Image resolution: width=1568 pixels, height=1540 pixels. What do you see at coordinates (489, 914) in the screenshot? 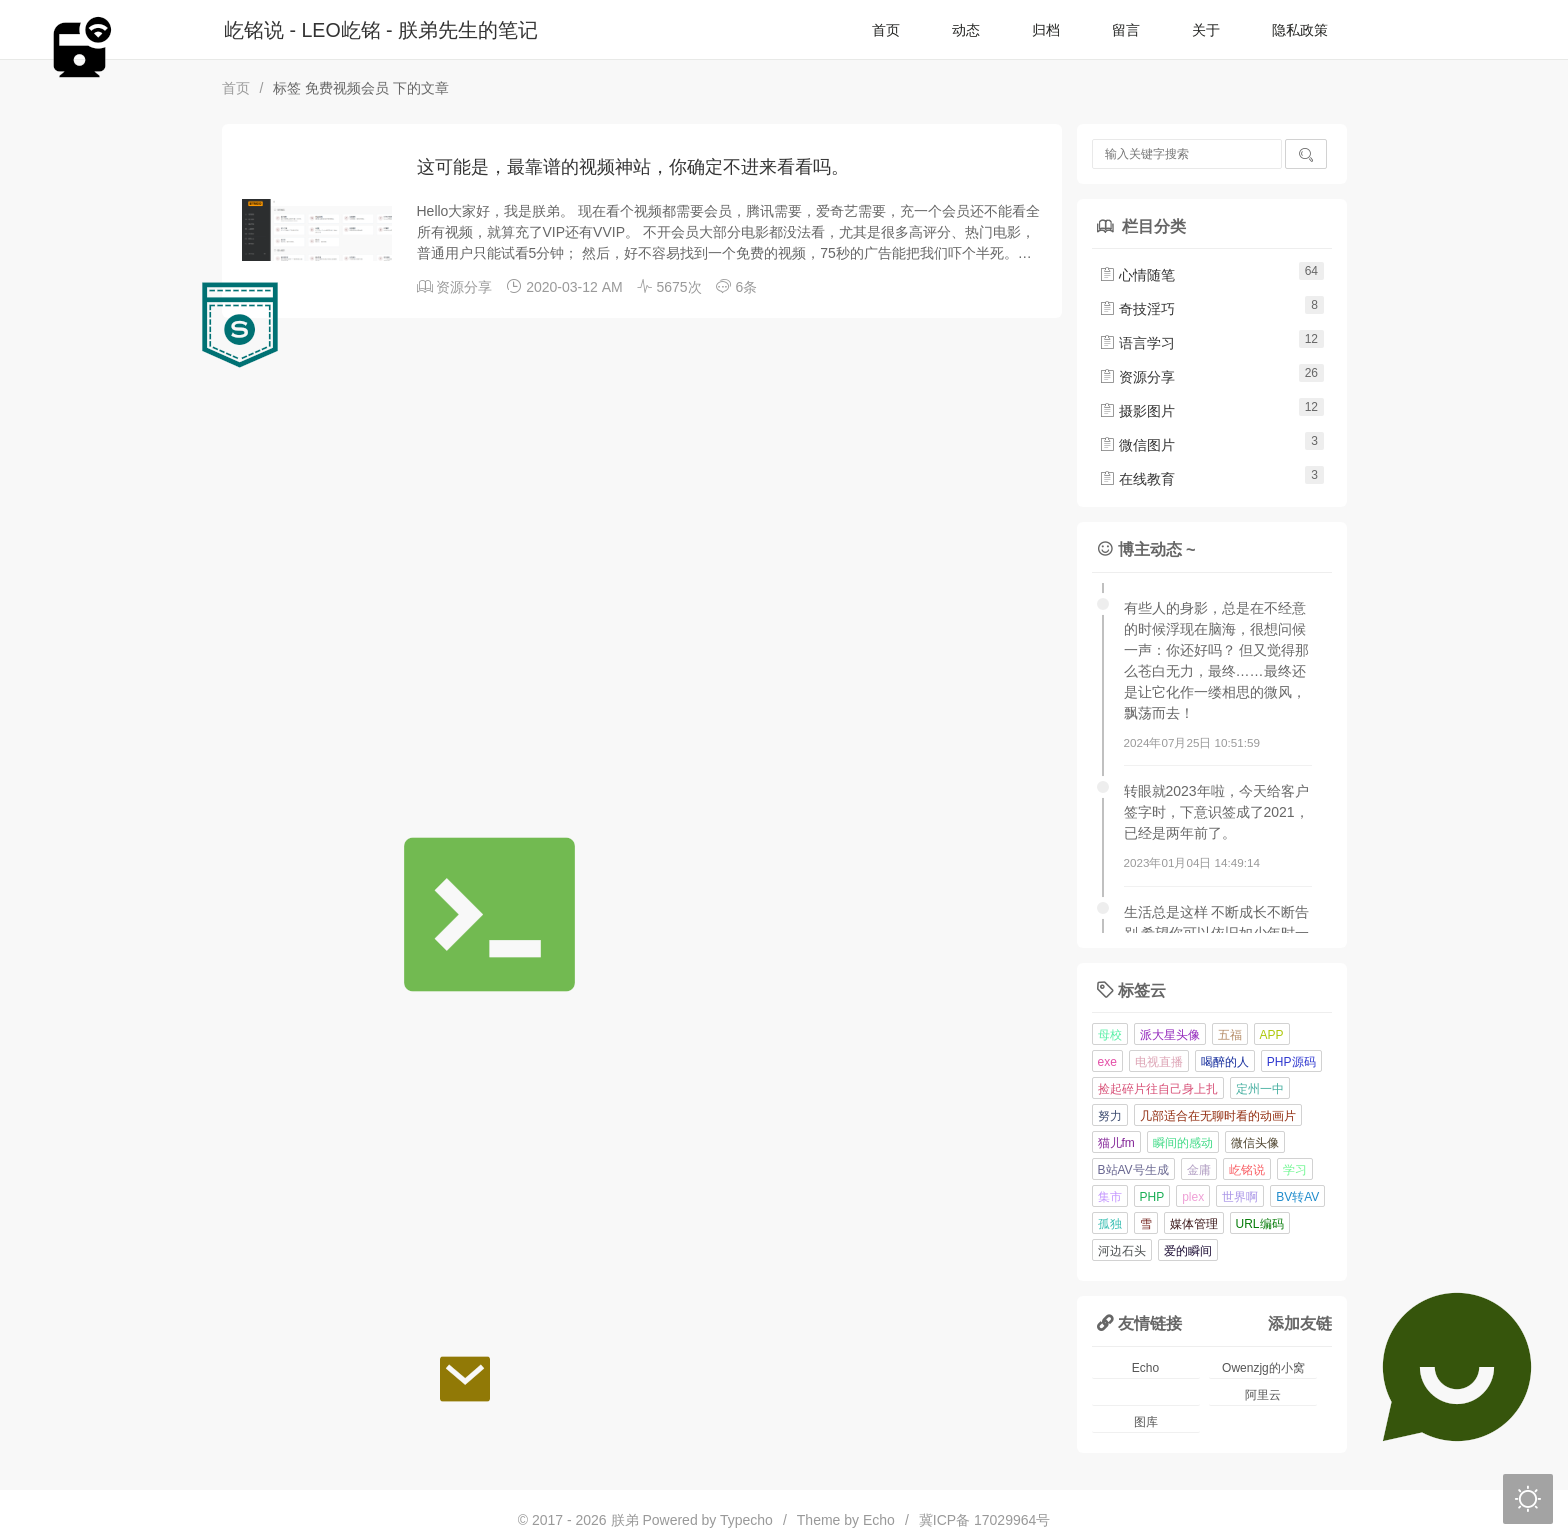
I see `open terminal or command line interface` at bounding box center [489, 914].